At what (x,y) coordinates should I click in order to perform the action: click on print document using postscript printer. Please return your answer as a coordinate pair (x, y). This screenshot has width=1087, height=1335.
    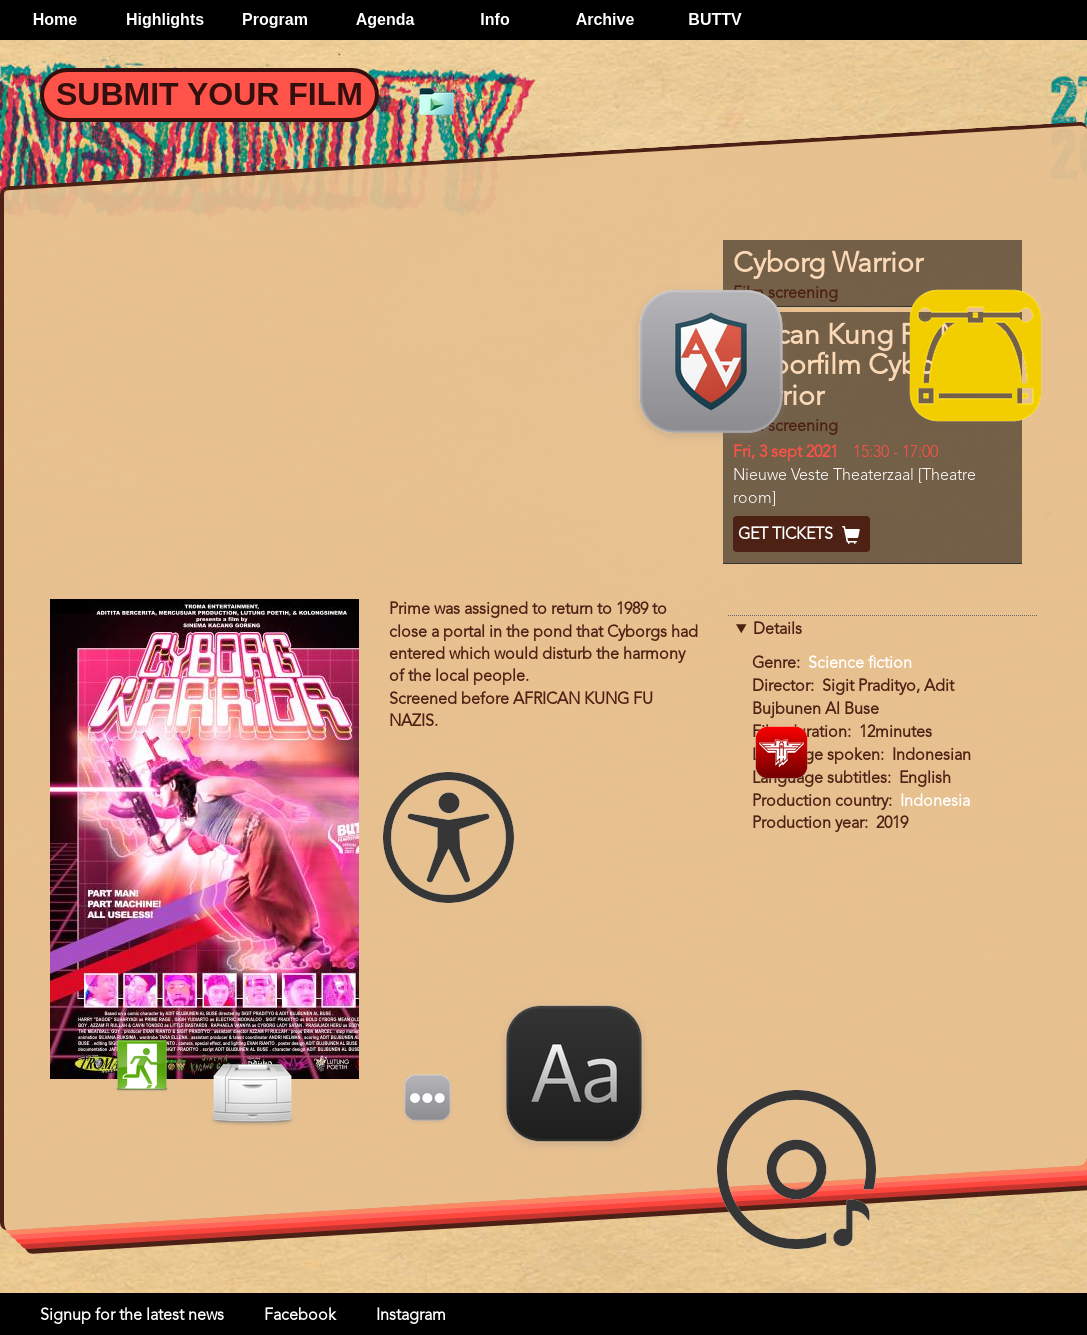
    Looking at the image, I should click on (252, 1093).